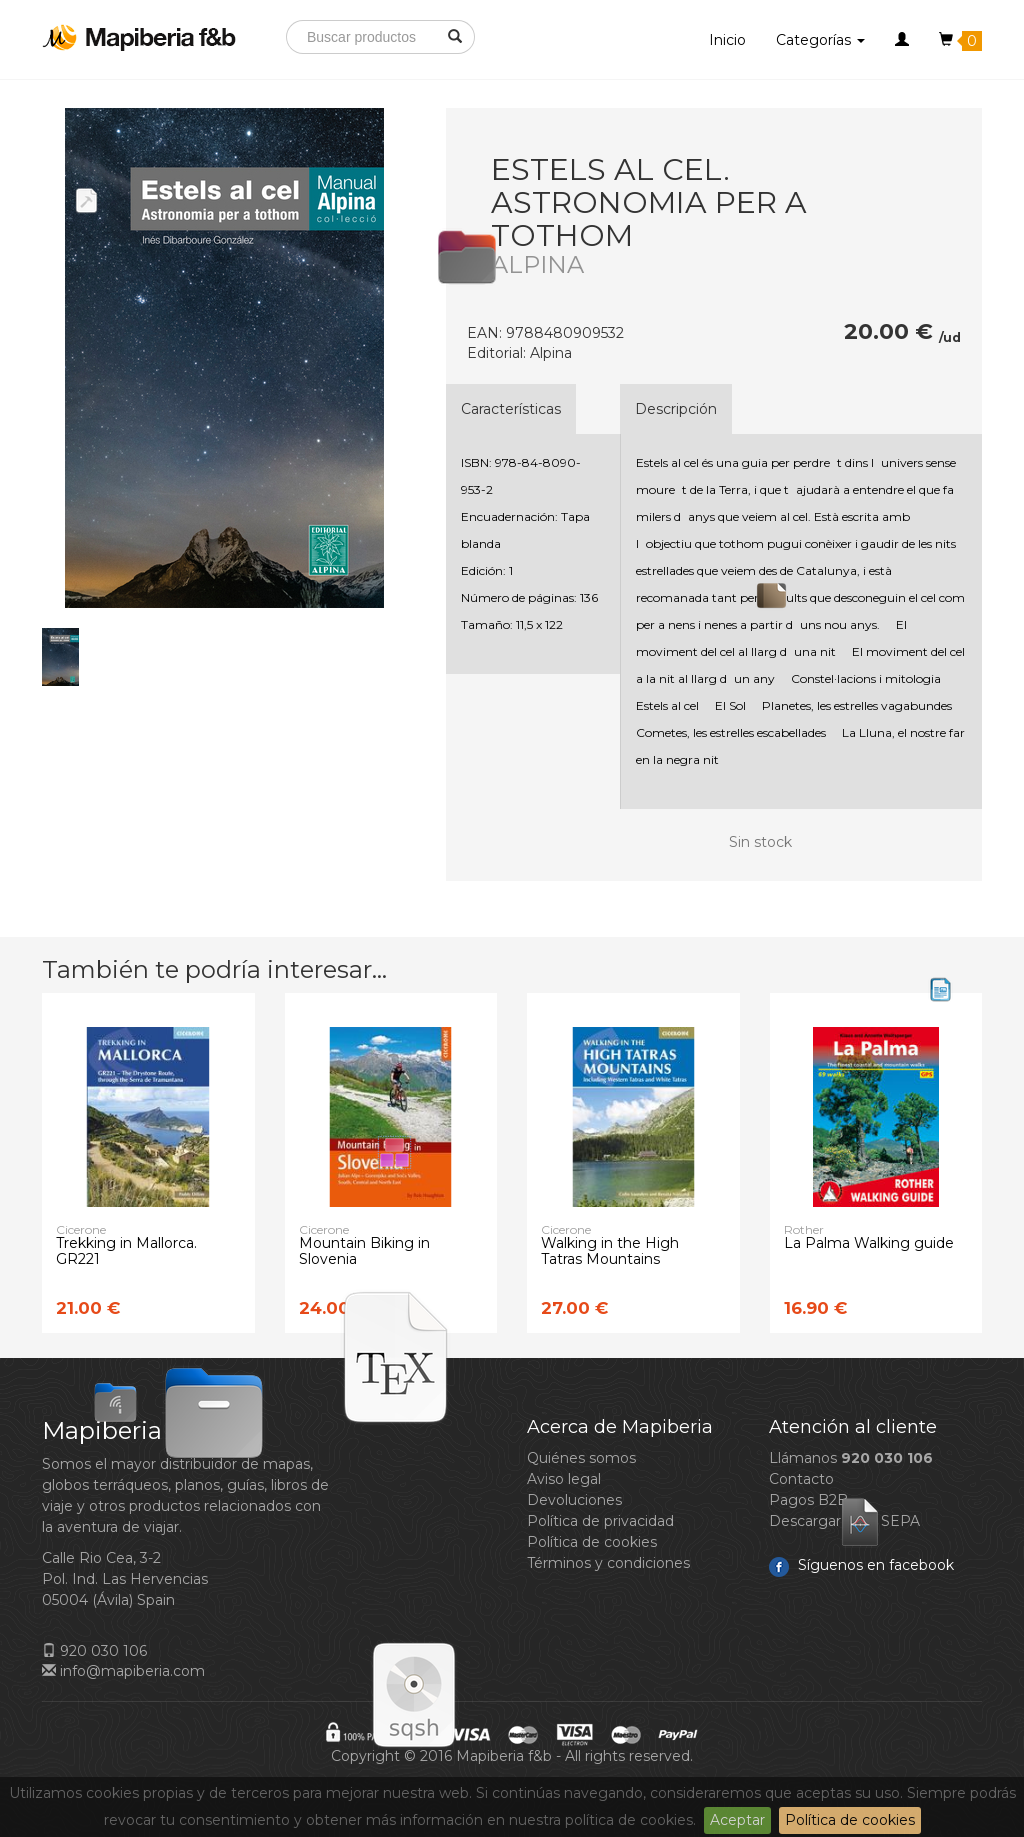 The image size is (1024, 1837). Describe the element at coordinates (115, 1402) in the screenshot. I see `open insync cloud sync folder` at that location.